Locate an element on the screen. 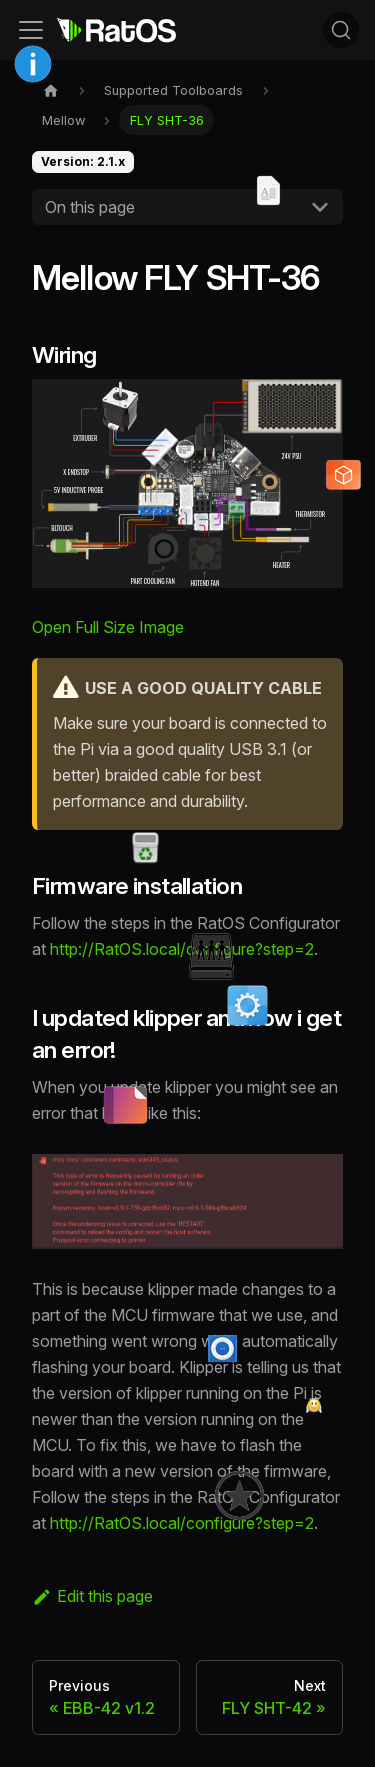  view more information about this item is located at coordinates (33, 64).